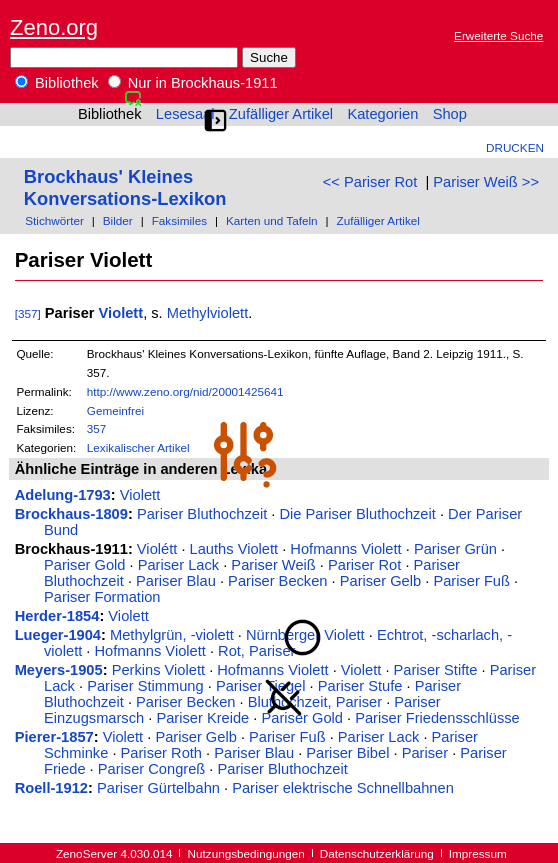 This screenshot has width=558, height=863. Describe the element at coordinates (302, 637) in the screenshot. I see `indicates dry clean only care instruction` at that location.